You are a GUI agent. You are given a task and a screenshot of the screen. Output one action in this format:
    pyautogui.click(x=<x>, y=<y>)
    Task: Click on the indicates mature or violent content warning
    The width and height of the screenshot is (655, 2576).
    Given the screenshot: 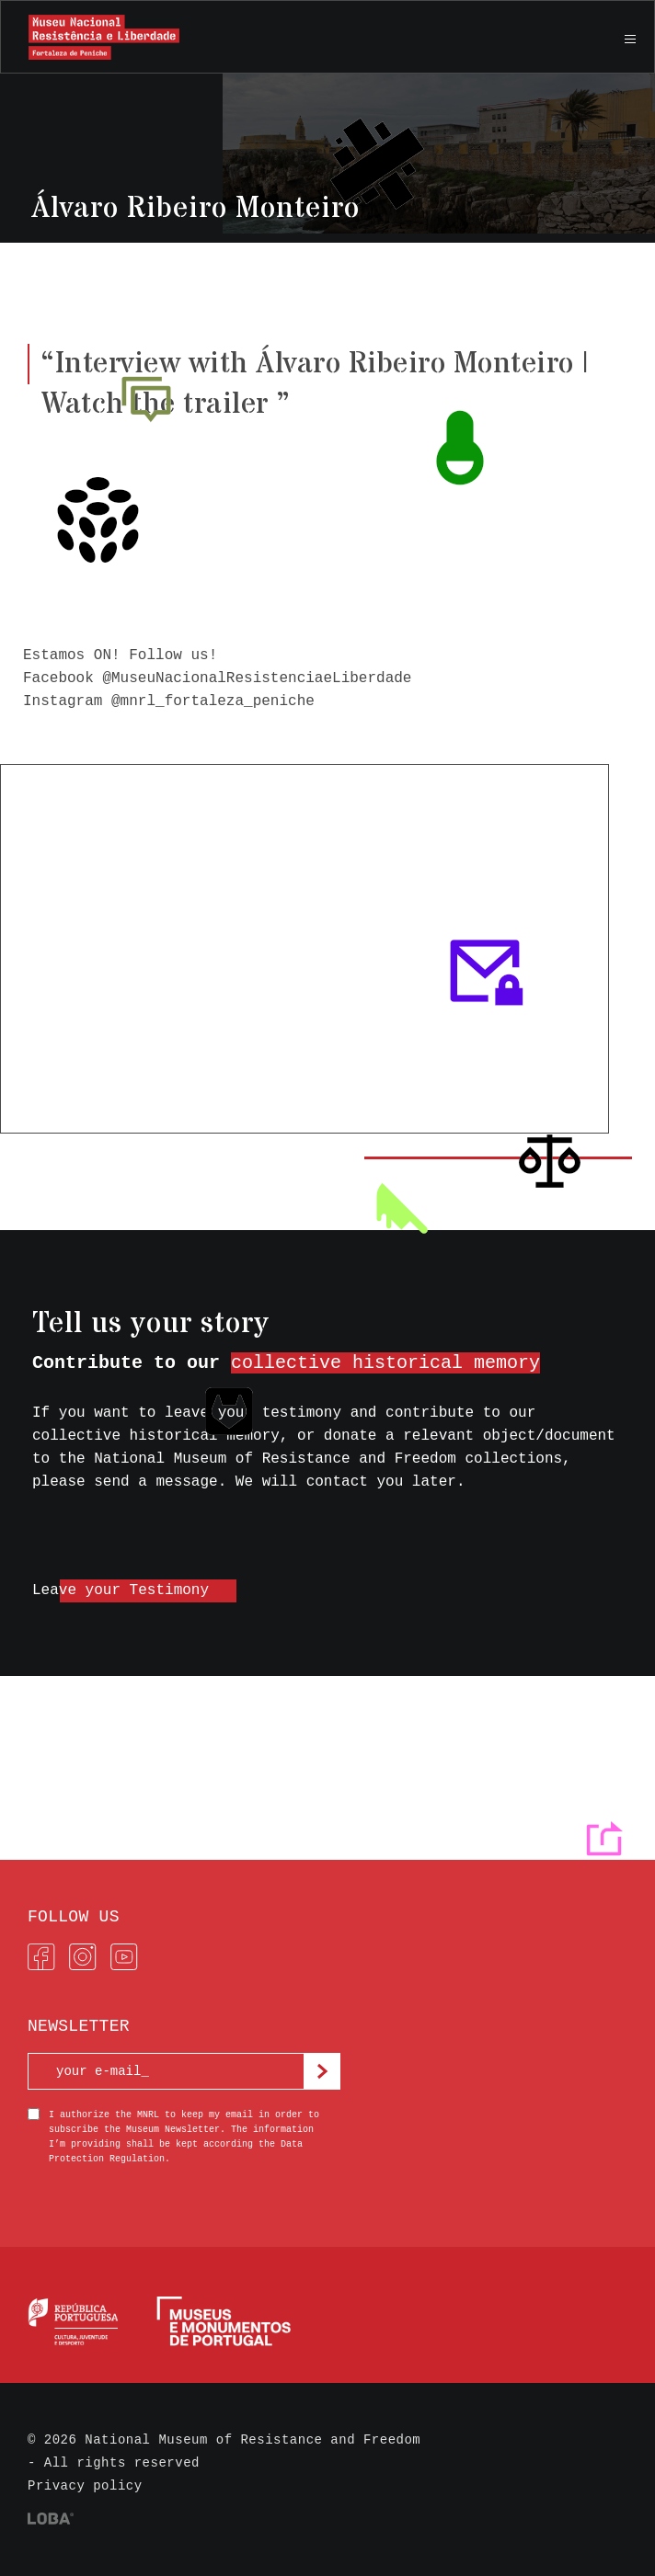 What is the action you would take?
    pyautogui.click(x=401, y=1209)
    